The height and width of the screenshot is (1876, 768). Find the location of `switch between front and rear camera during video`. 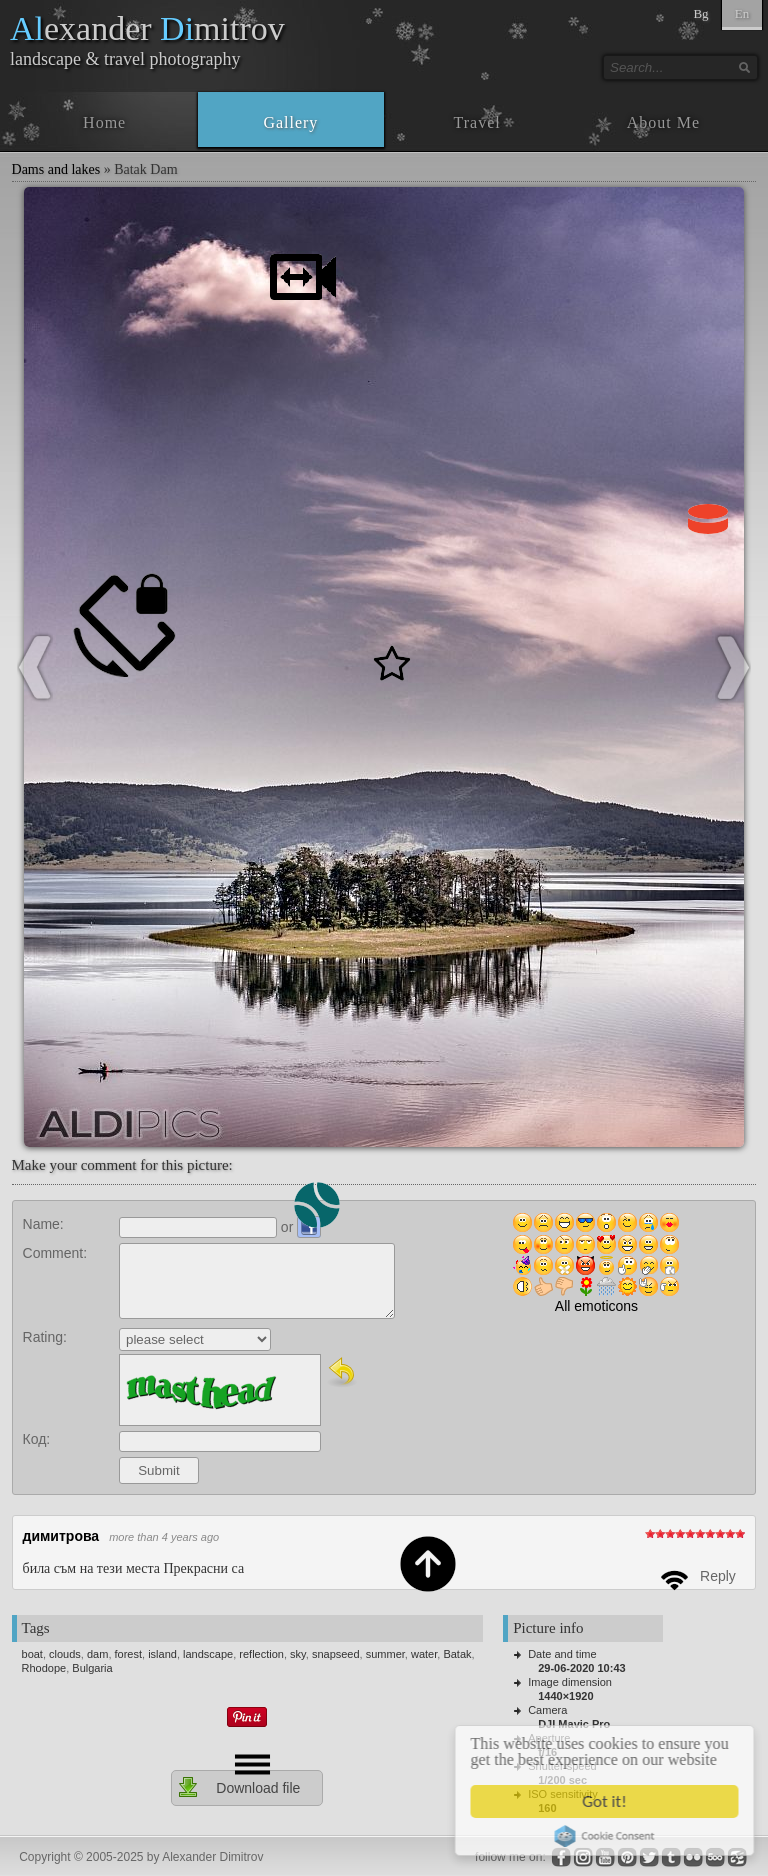

switch between front and rear camera during video is located at coordinates (303, 277).